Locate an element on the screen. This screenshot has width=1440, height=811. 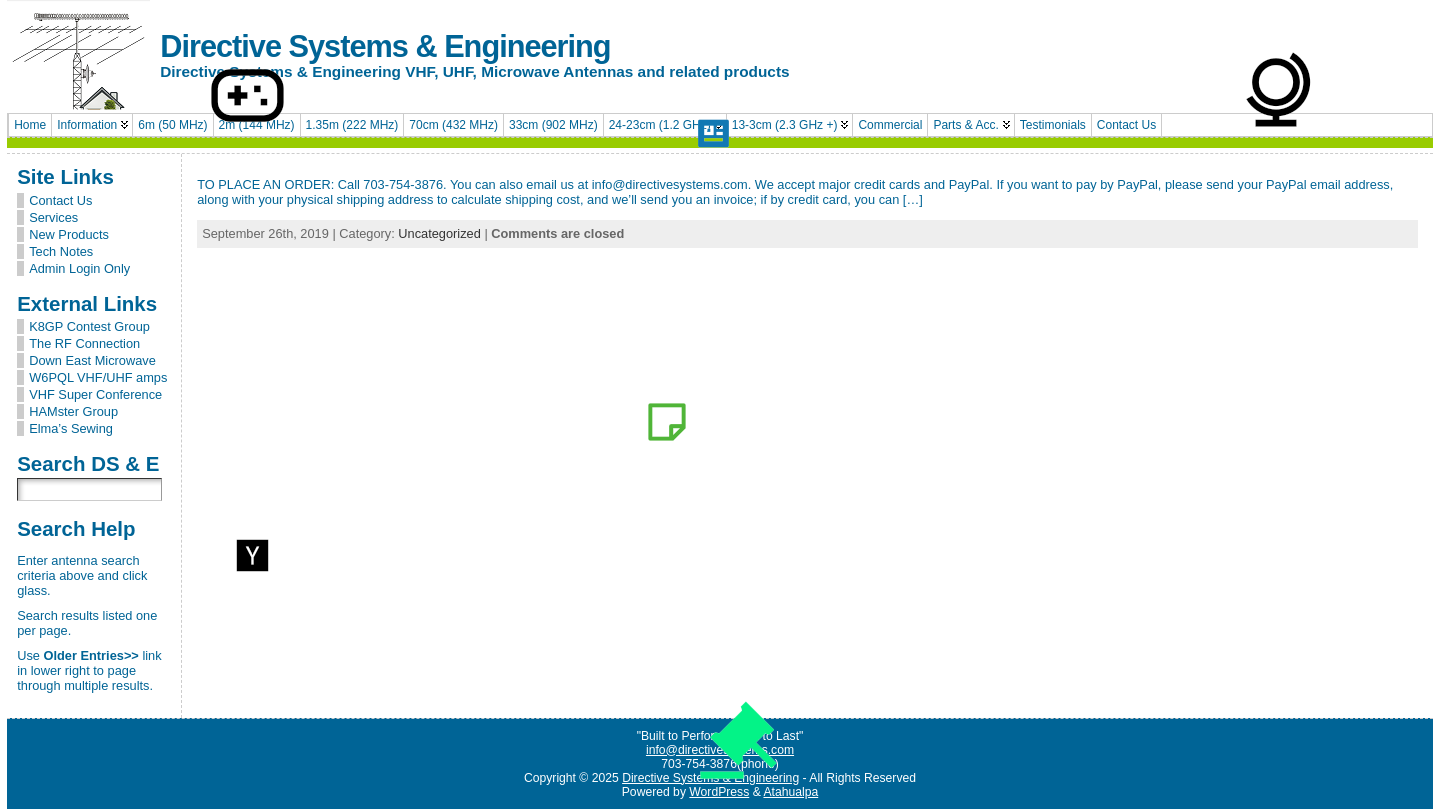
open gaming or games section is located at coordinates (247, 95).